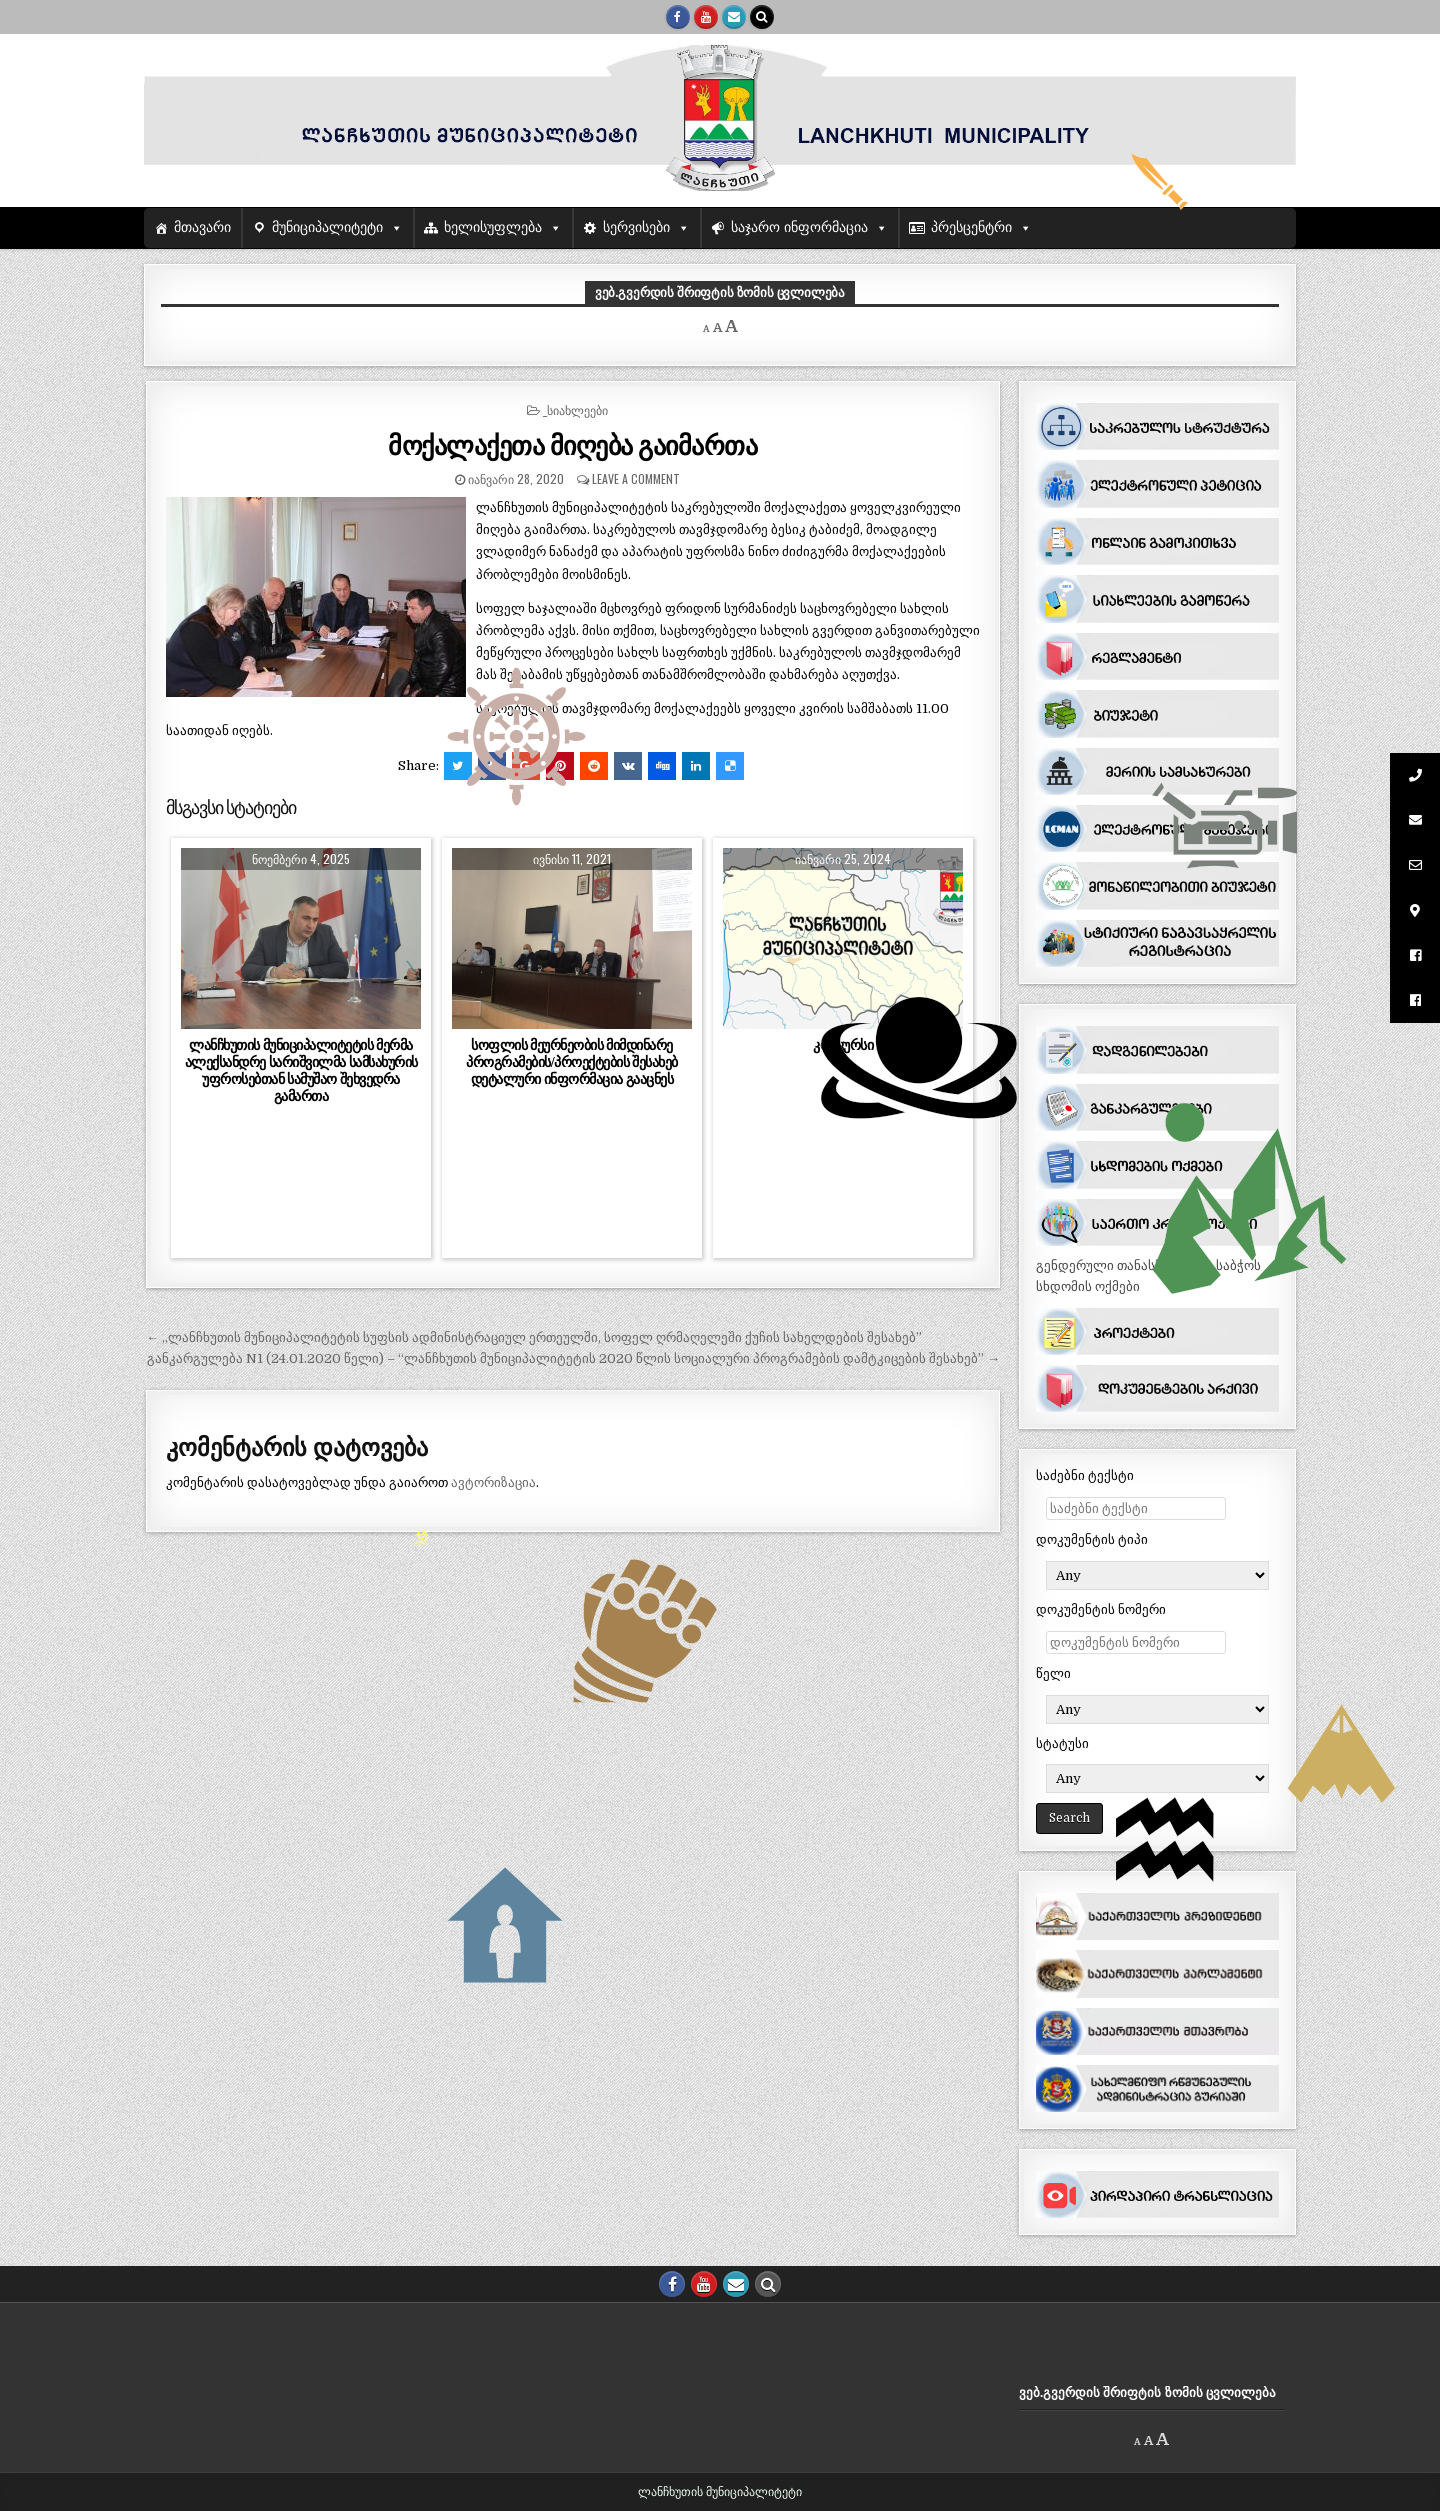 The height and width of the screenshot is (2511, 1440). Describe the element at coordinates (505, 1925) in the screenshot. I see `view player home base or headquarters` at that location.